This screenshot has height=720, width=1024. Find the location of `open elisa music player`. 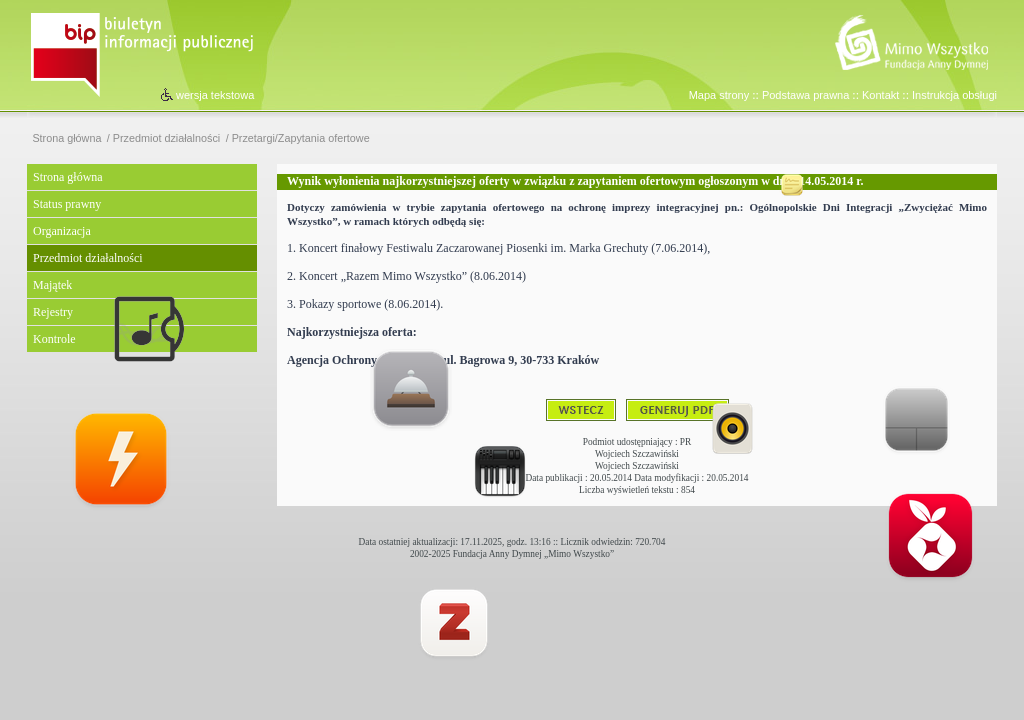

open elisa music player is located at coordinates (147, 329).